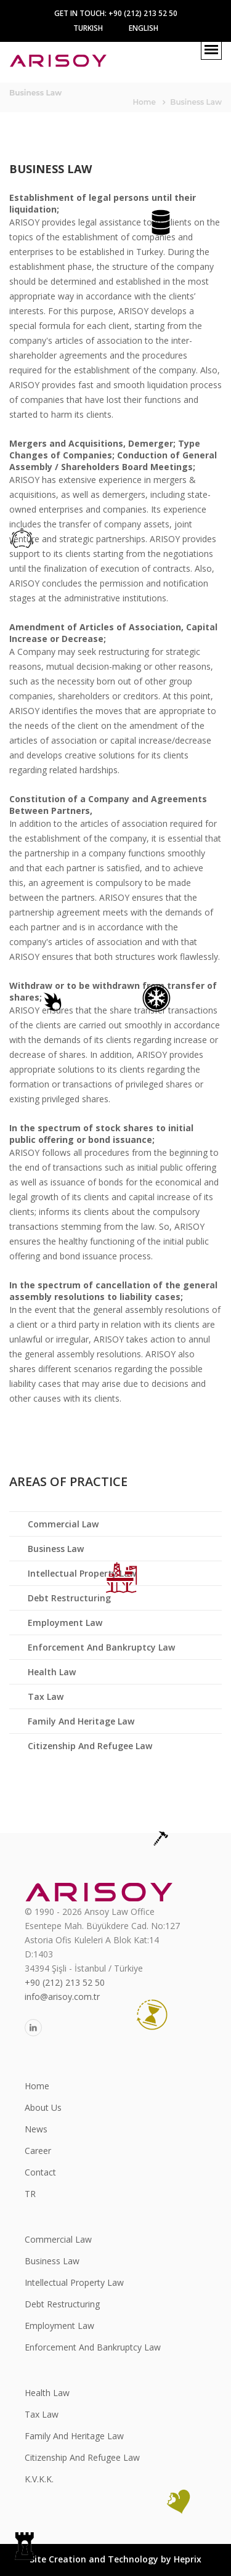 This screenshot has width=231, height=2576. I want to click on activate ice or frost ability, so click(156, 998).